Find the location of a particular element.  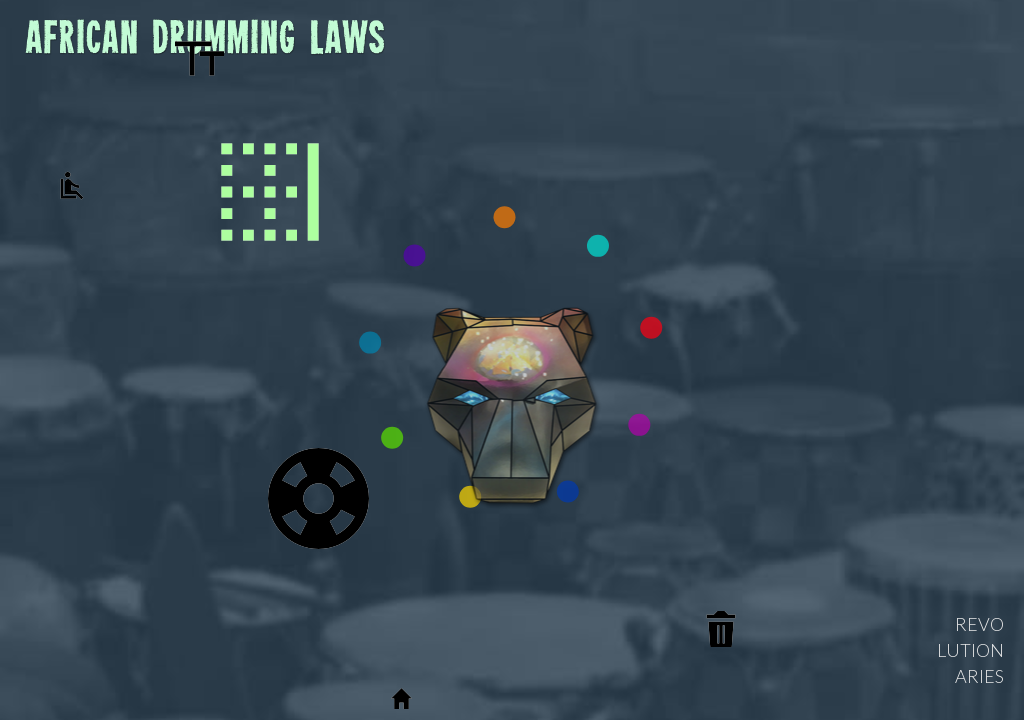

adjust text size settings is located at coordinates (199, 58).